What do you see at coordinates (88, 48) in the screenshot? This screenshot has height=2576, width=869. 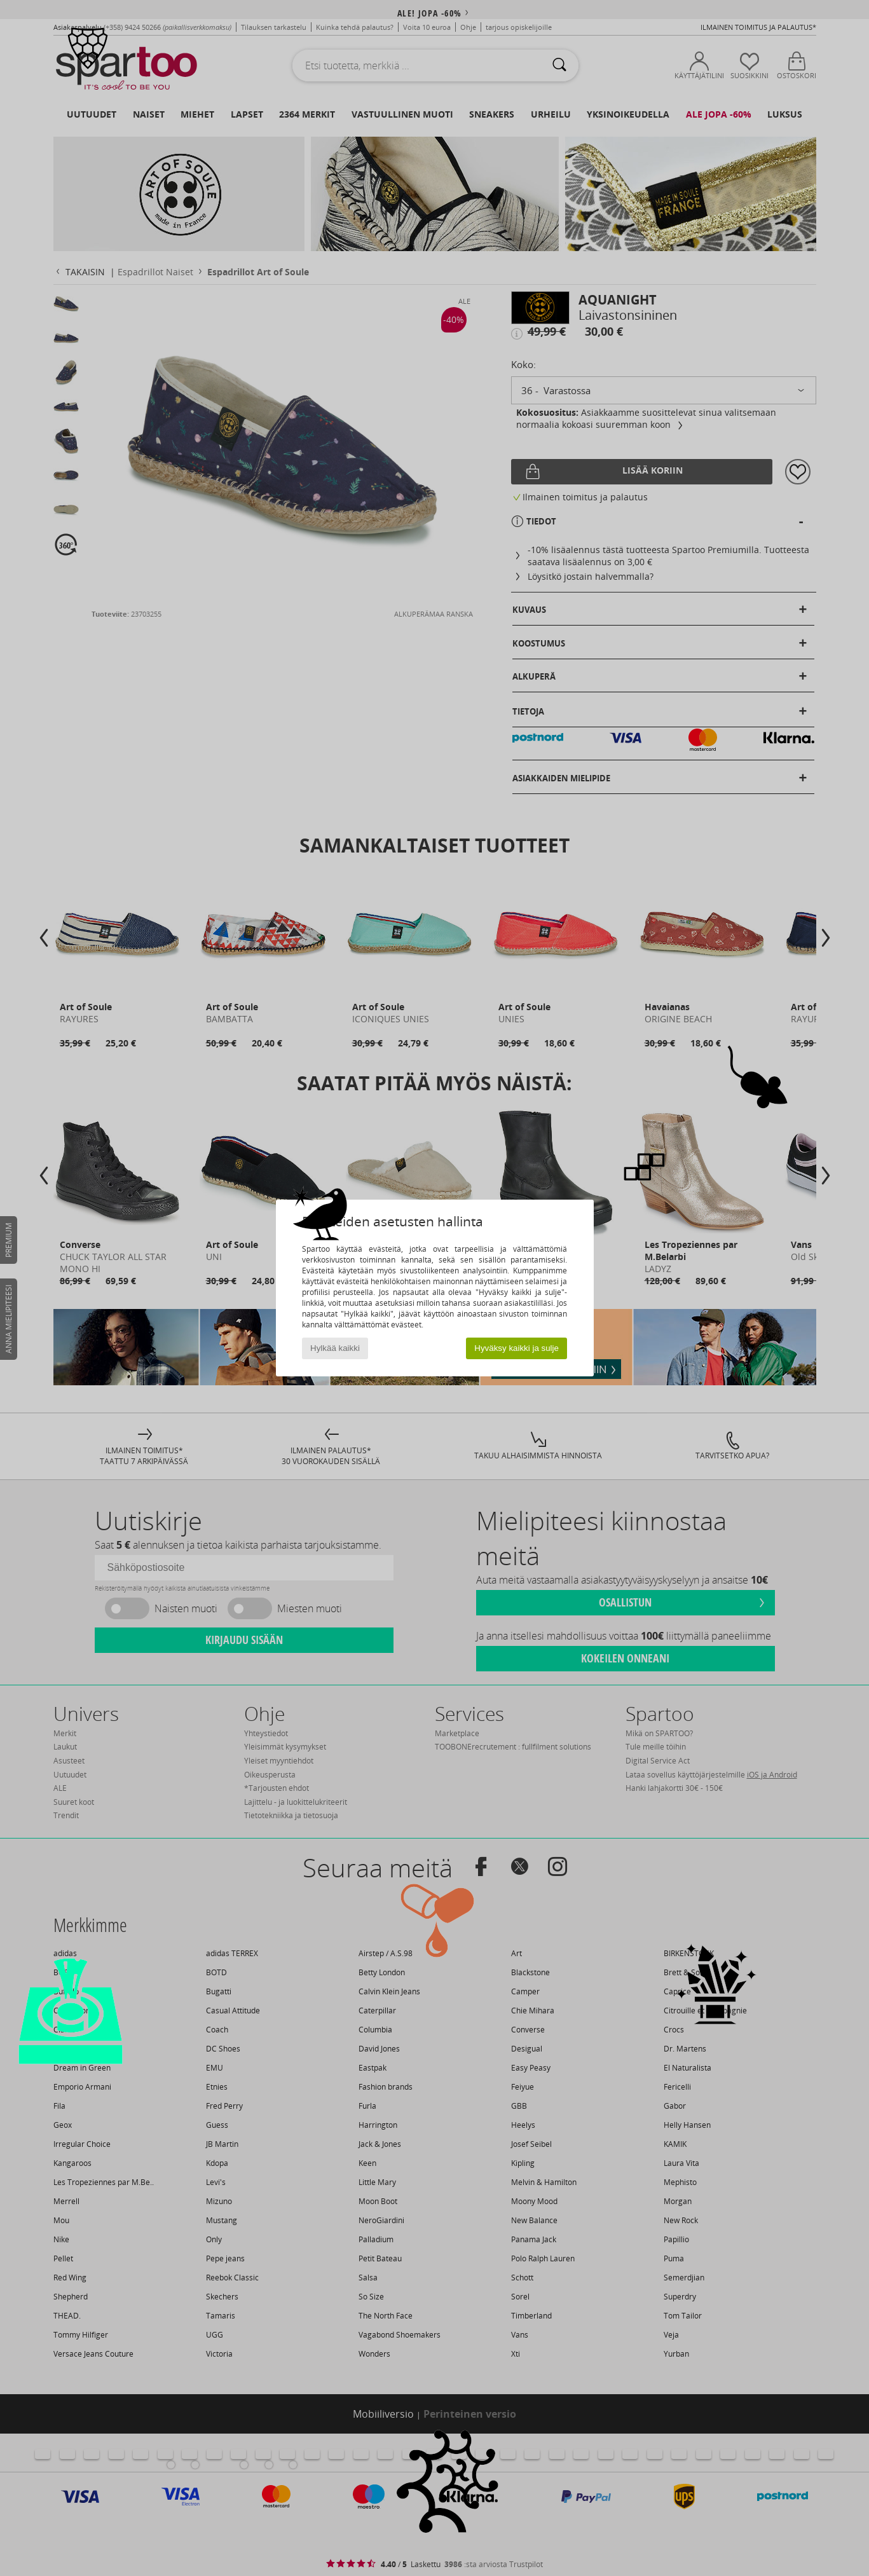 I see `equip or select a defensive shield item` at bounding box center [88, 48].